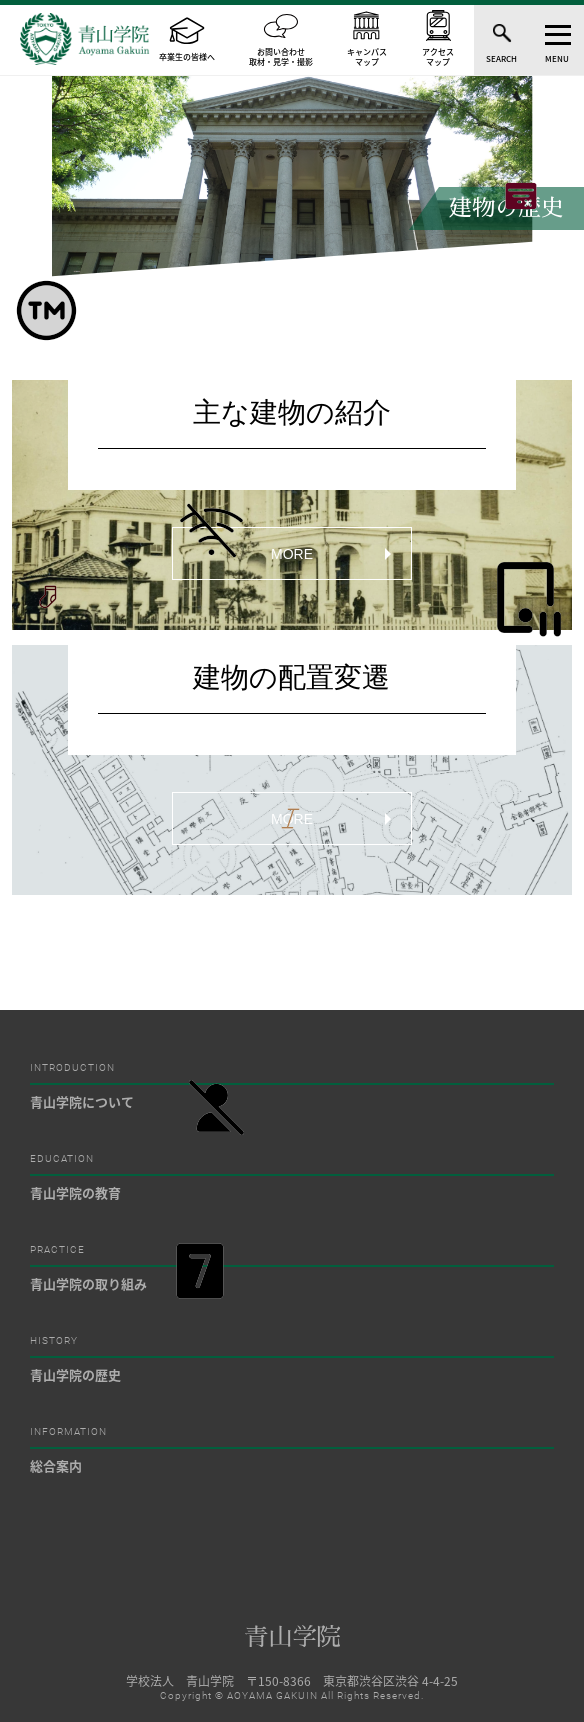 This screenshot has height=1722, width=584. What do you see at coordinates (521, 196) in the screenshot?
I see `clear all active filters` at bounding box center [521, 196].